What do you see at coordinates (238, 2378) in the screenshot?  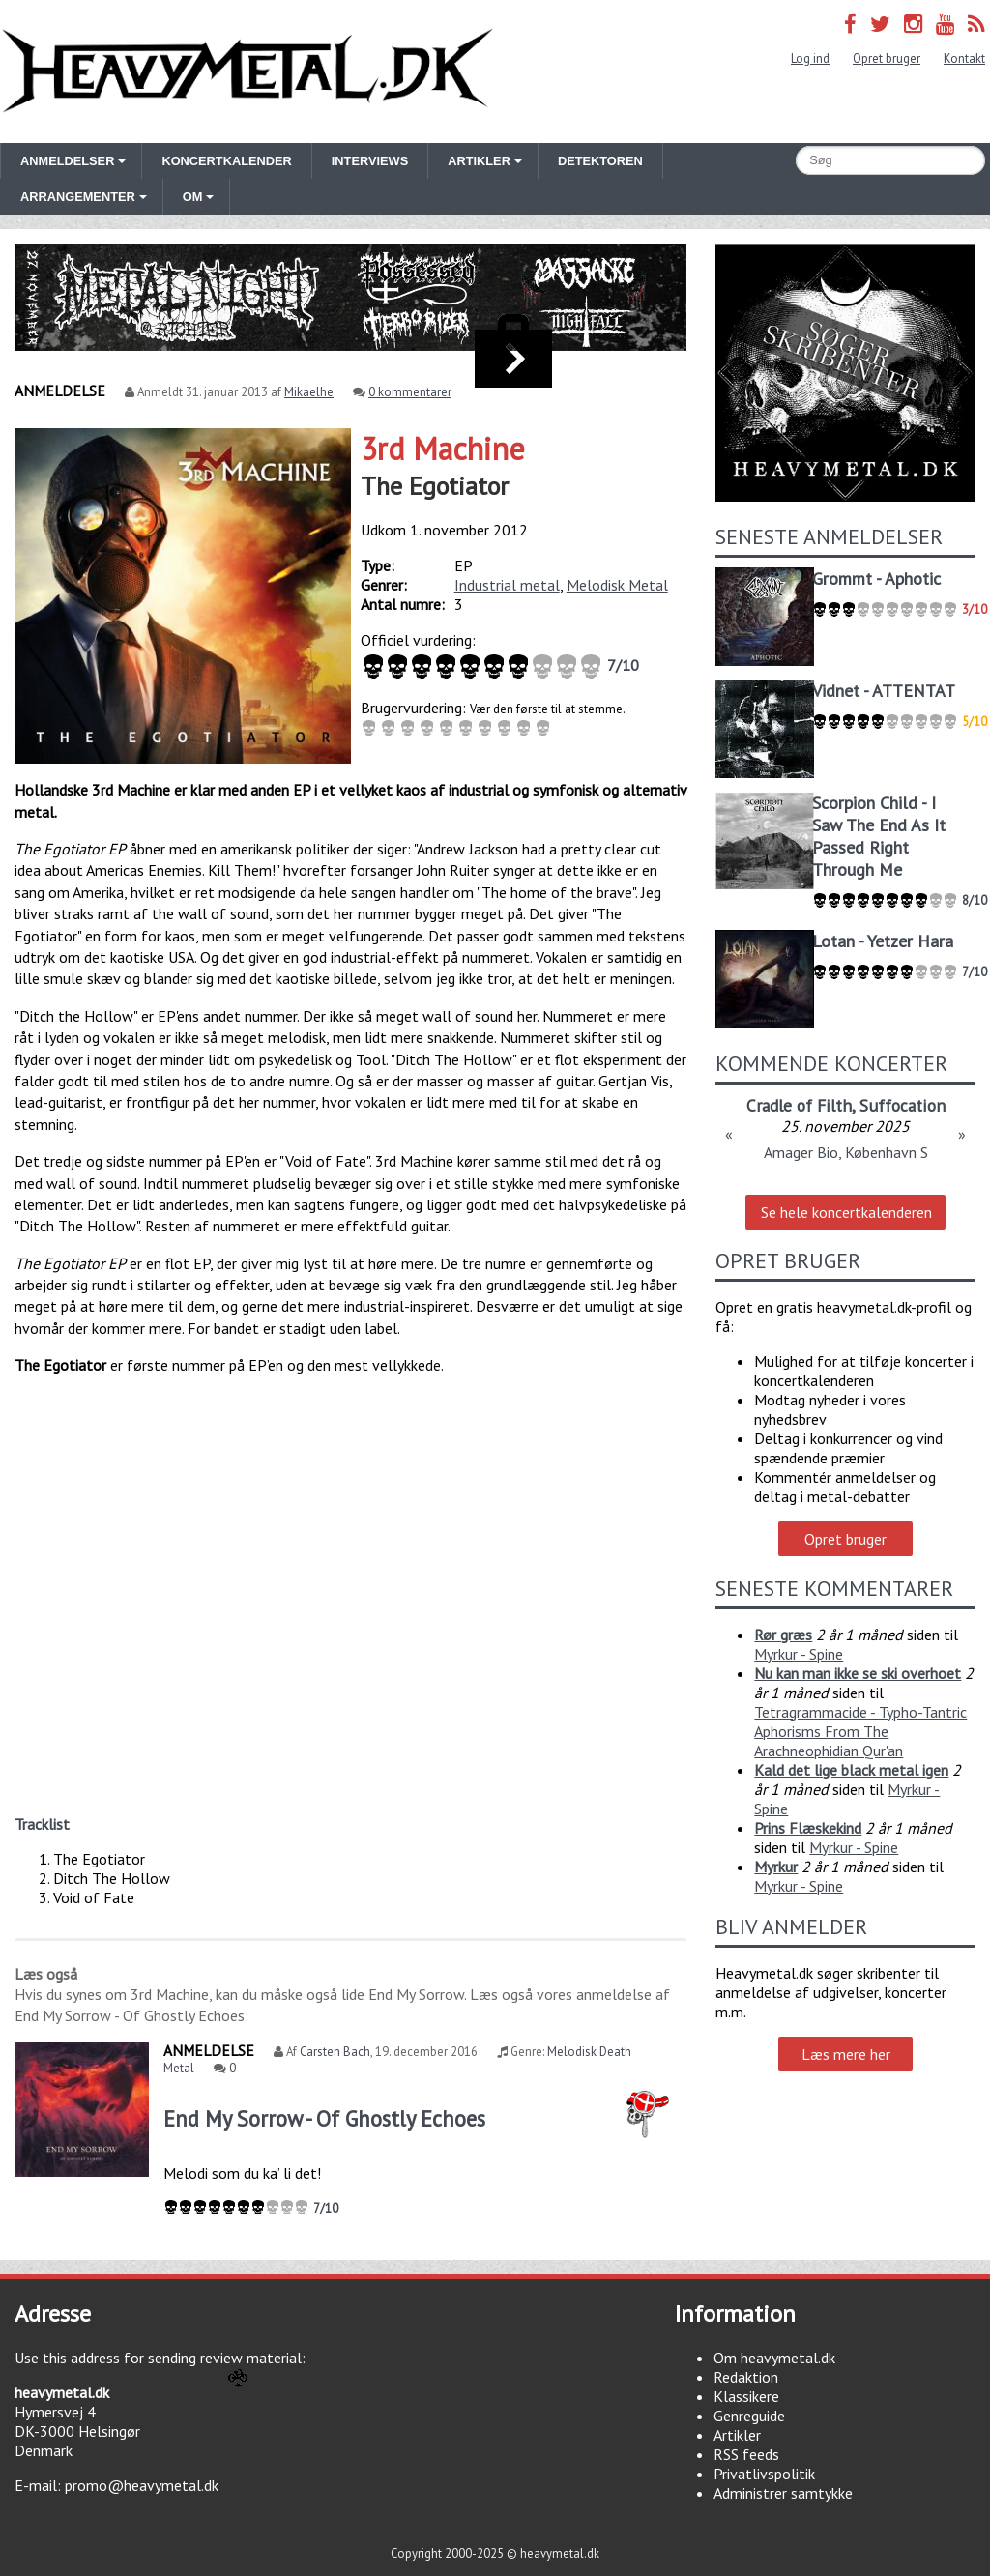 I see `find nearby electric bike rentals` at bounding box center [238, 2378].